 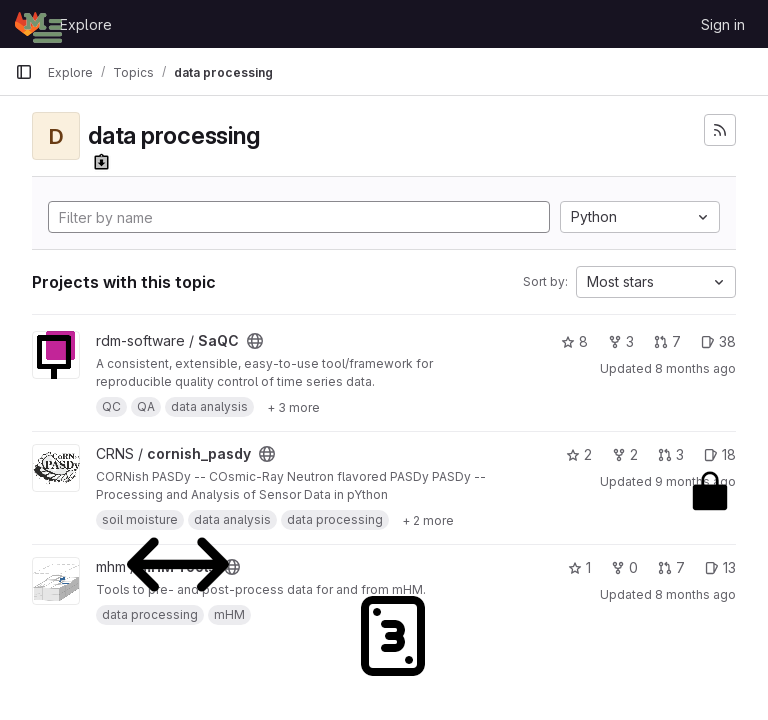 I want to click on download or receive an assignment, so click(x=101, y=162).